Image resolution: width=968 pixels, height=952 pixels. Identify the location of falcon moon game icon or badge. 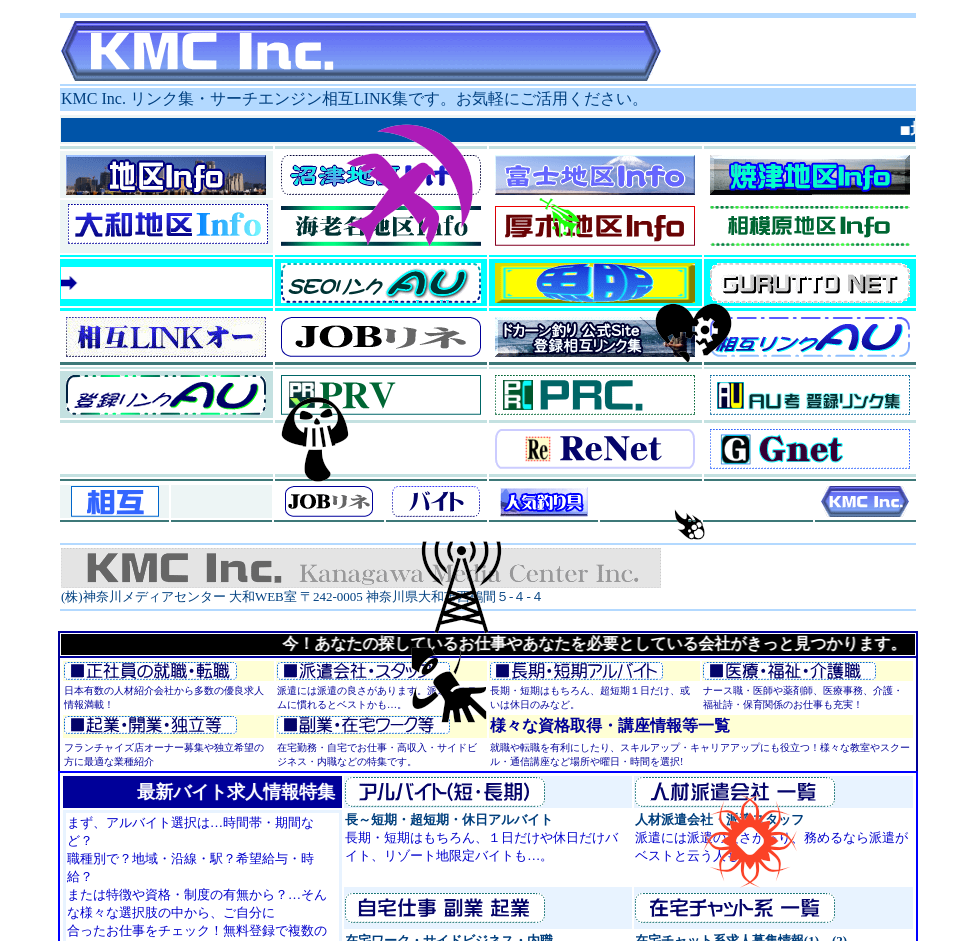
(409, 185).